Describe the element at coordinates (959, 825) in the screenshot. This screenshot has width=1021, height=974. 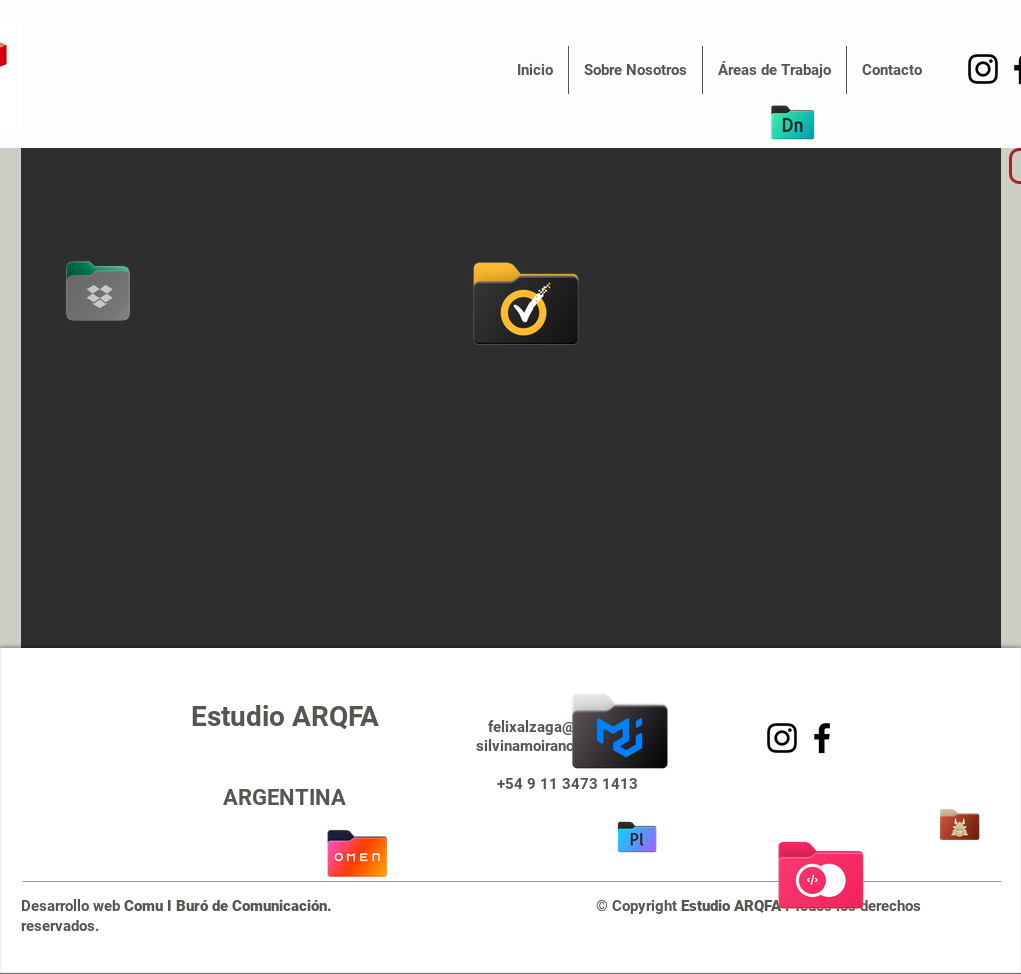
I see `folder for storing historical Japanese or shogun-themed content` at that location.